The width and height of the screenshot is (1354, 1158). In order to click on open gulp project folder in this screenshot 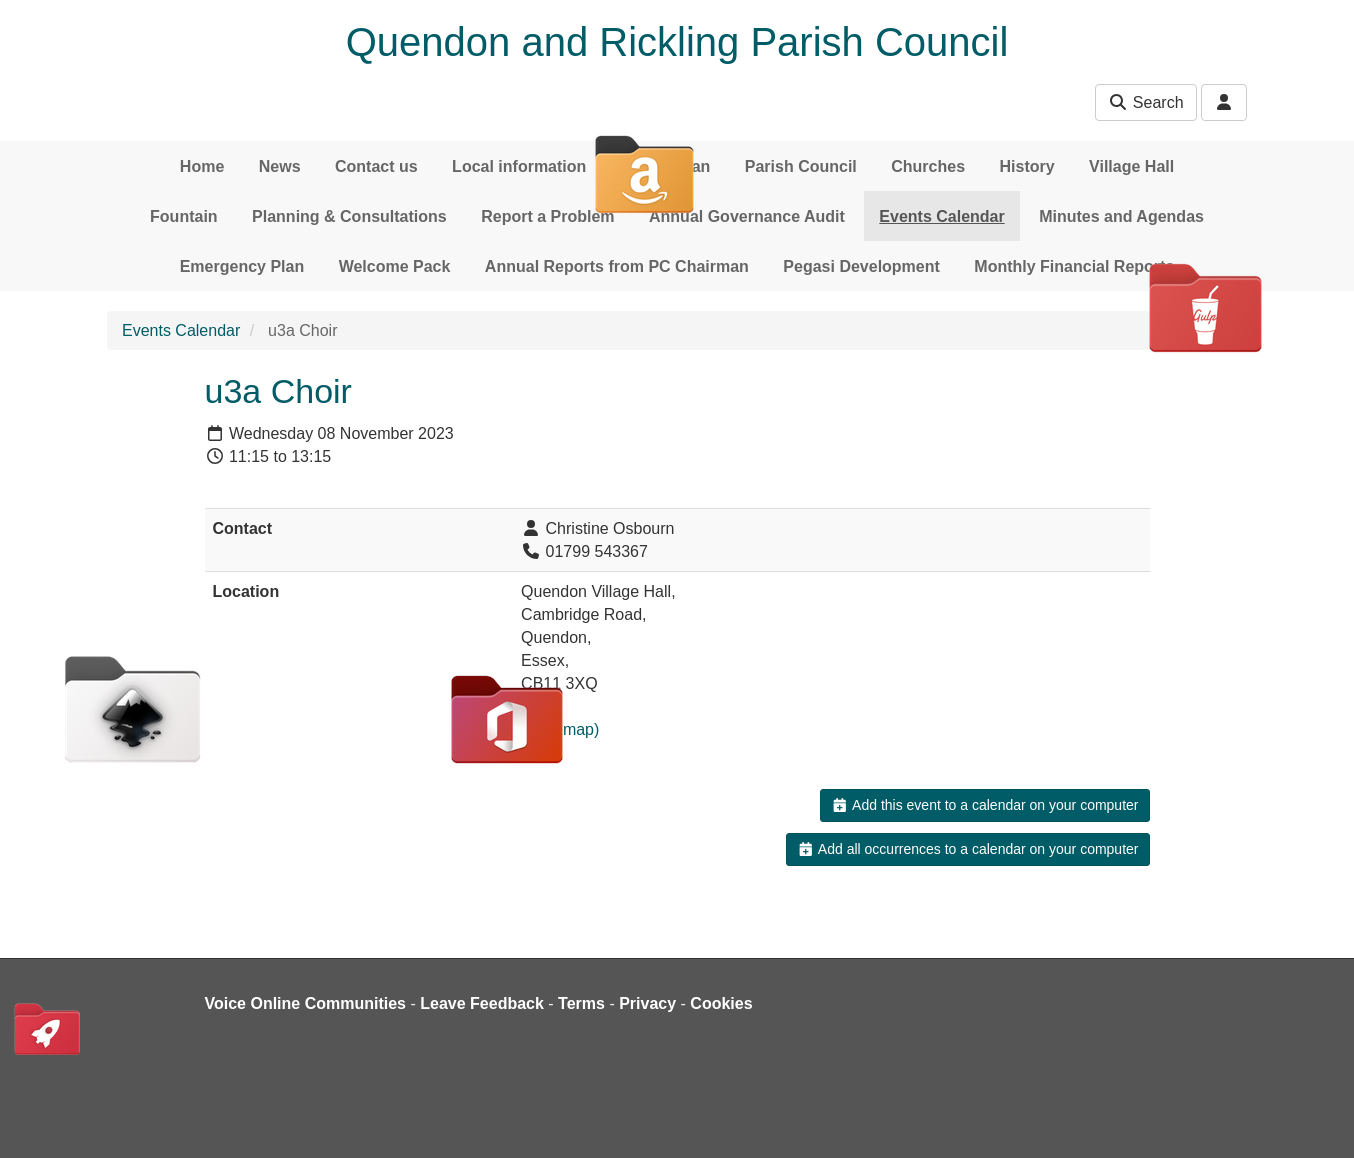, I will do `click(1205, 311)`.